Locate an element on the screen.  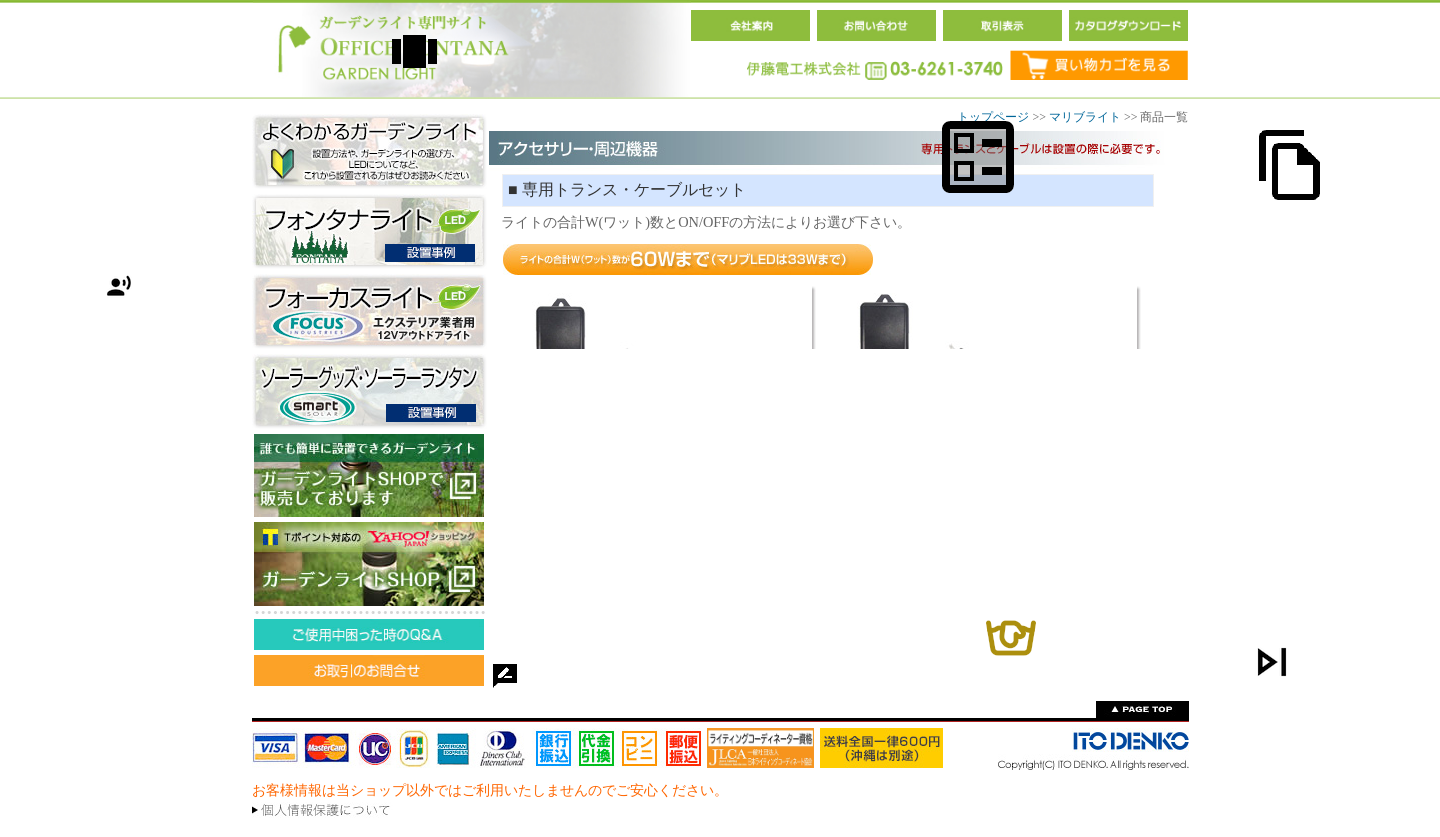
view content in carousel mode is located at coordinates (414, 52).